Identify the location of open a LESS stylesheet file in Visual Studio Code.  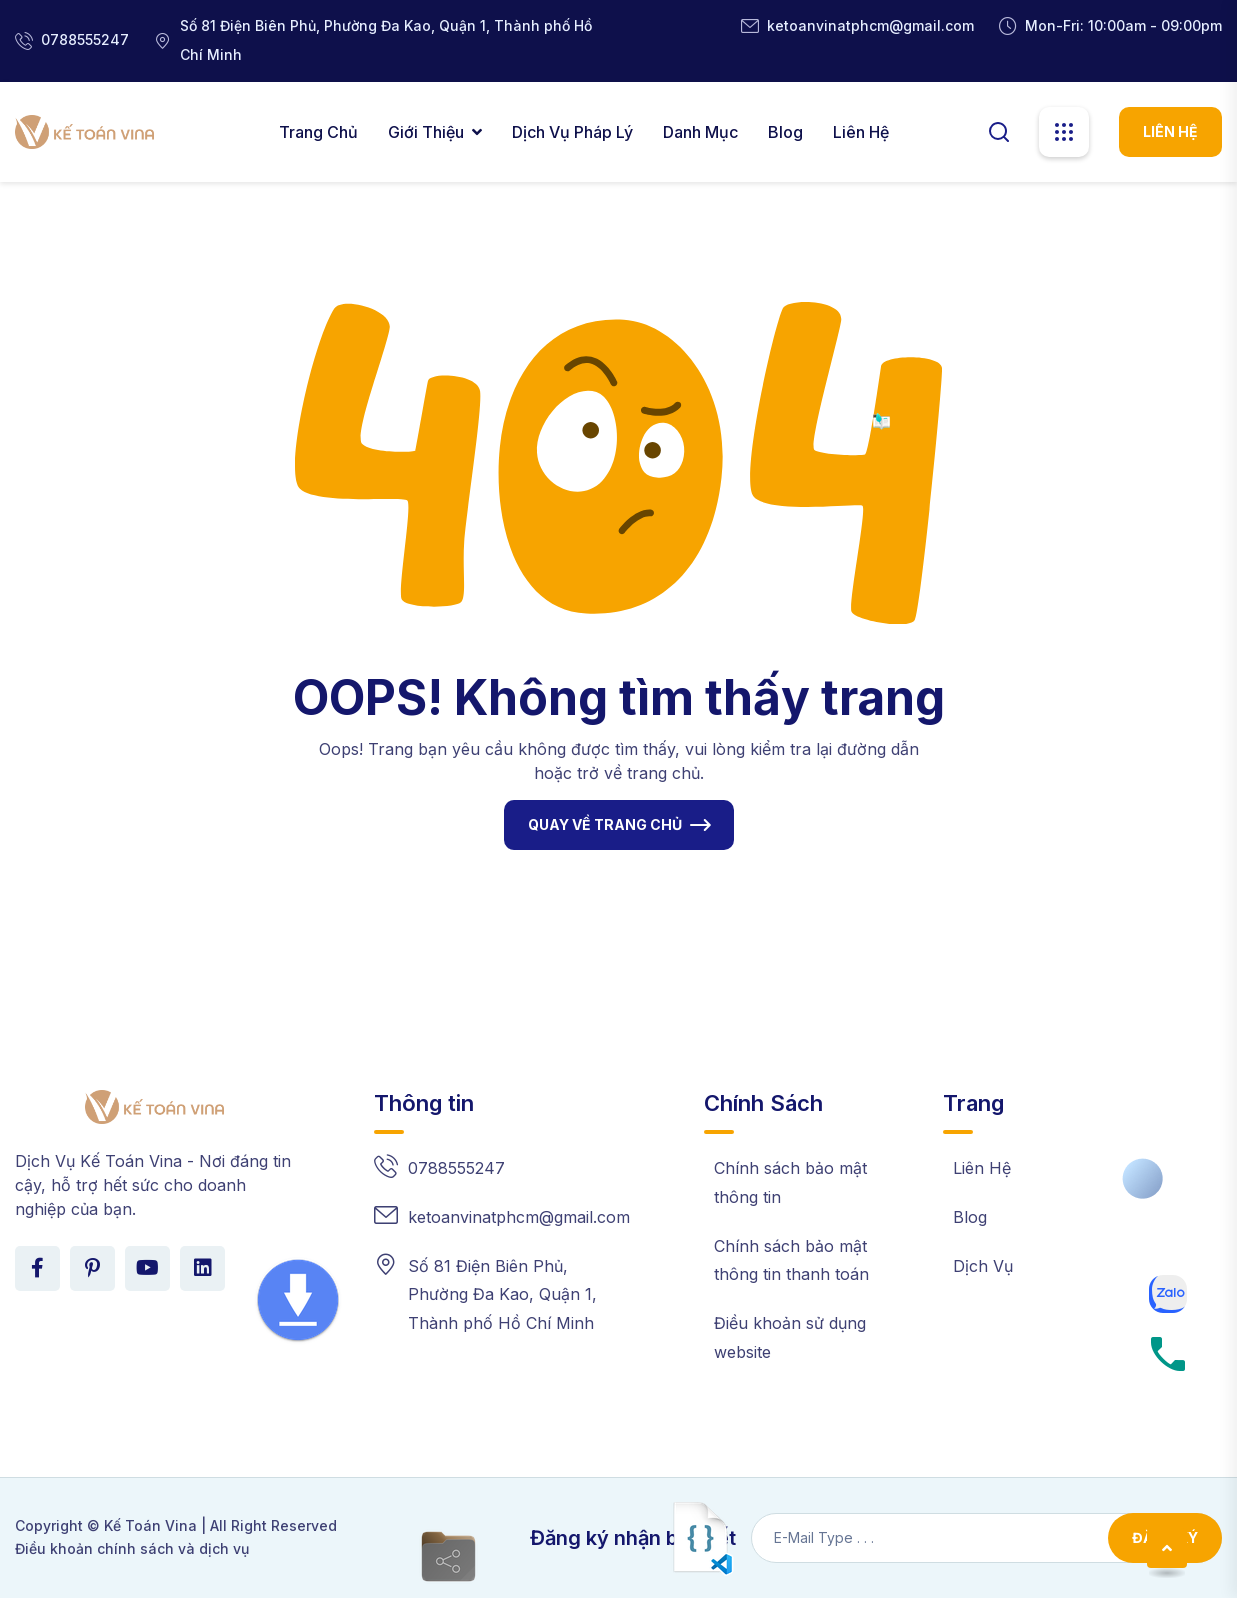
(700, 1538).